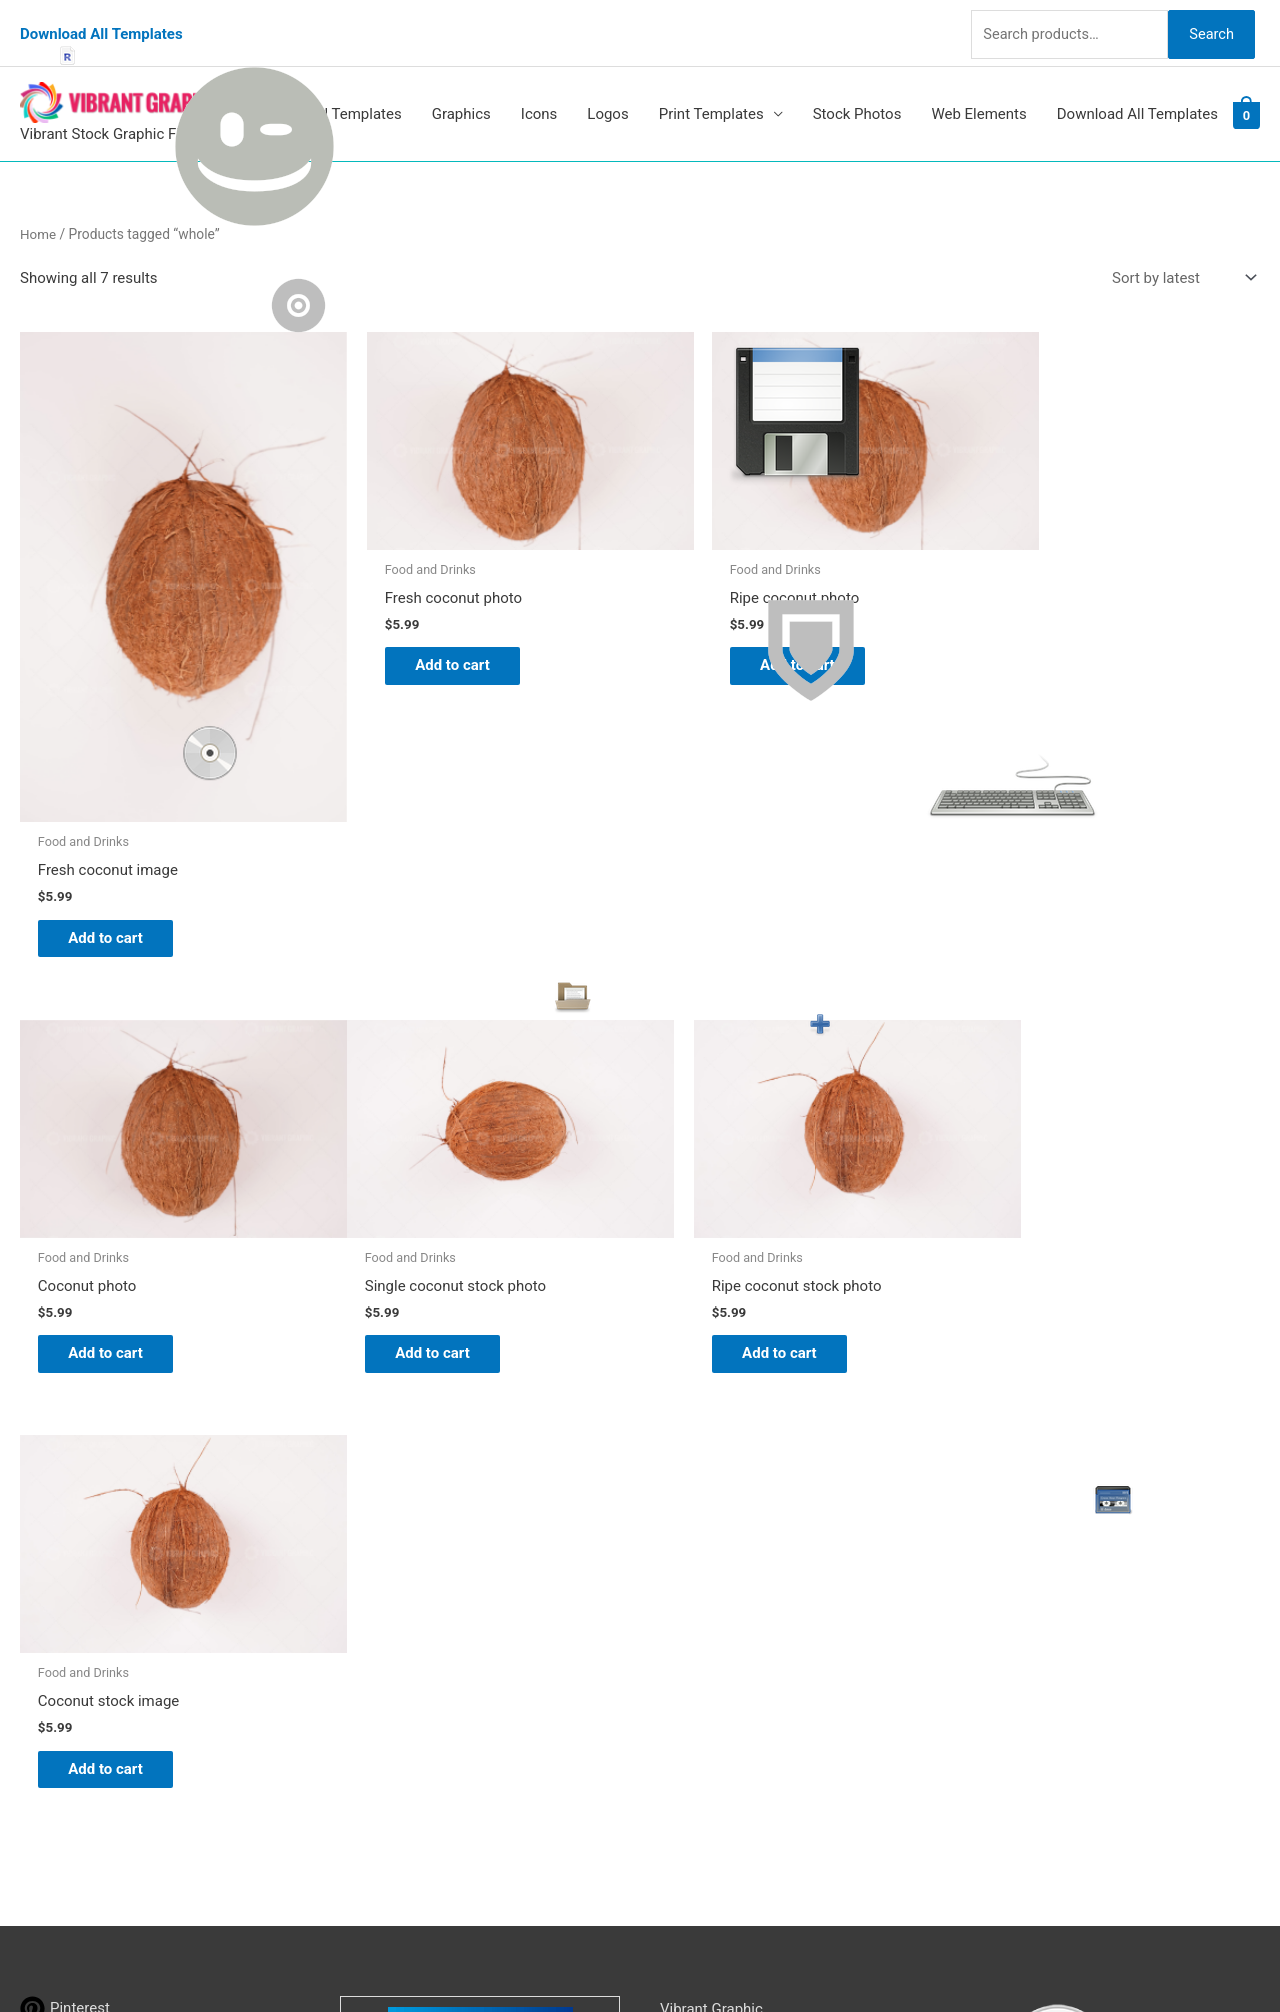  What do you see at coordinates (572, 997) in the screenshot?
I see `open an existing document or file` at bounding box center [572, 997].